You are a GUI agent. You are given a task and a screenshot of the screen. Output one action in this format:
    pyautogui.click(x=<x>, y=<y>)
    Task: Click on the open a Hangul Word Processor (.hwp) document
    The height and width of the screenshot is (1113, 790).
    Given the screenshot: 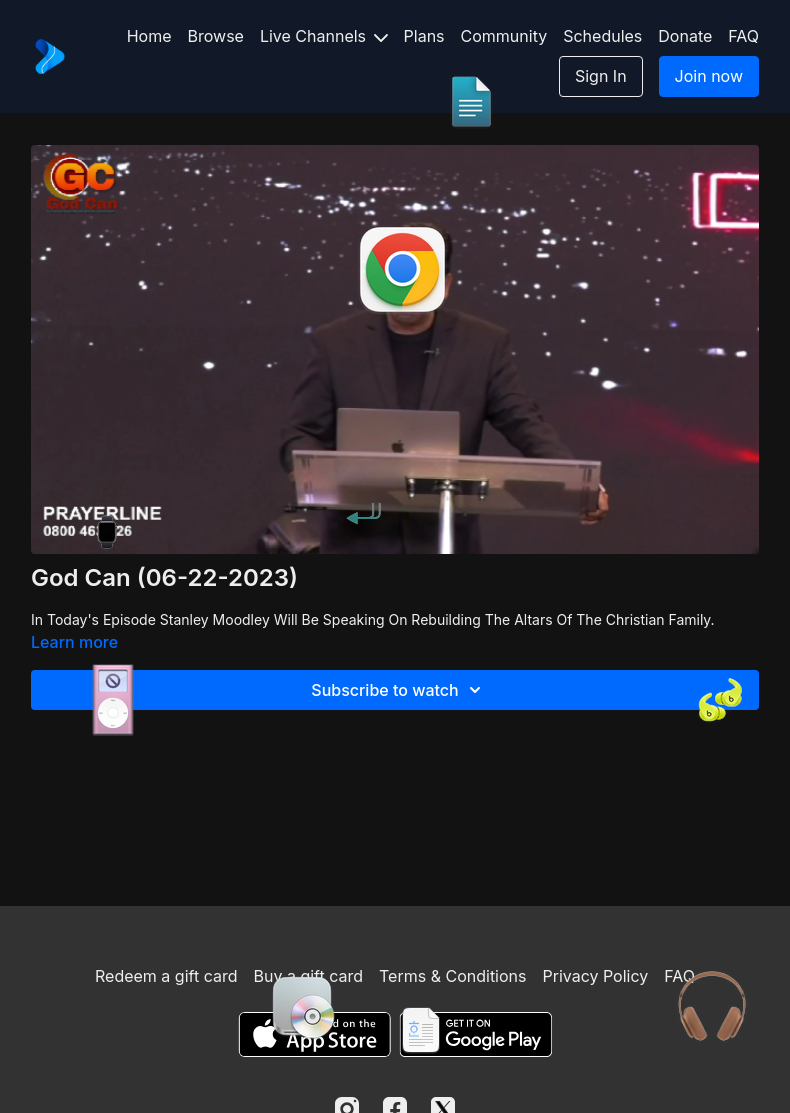 What is the action you would take?
    pyautogui.click(x=421, y=1030)
    